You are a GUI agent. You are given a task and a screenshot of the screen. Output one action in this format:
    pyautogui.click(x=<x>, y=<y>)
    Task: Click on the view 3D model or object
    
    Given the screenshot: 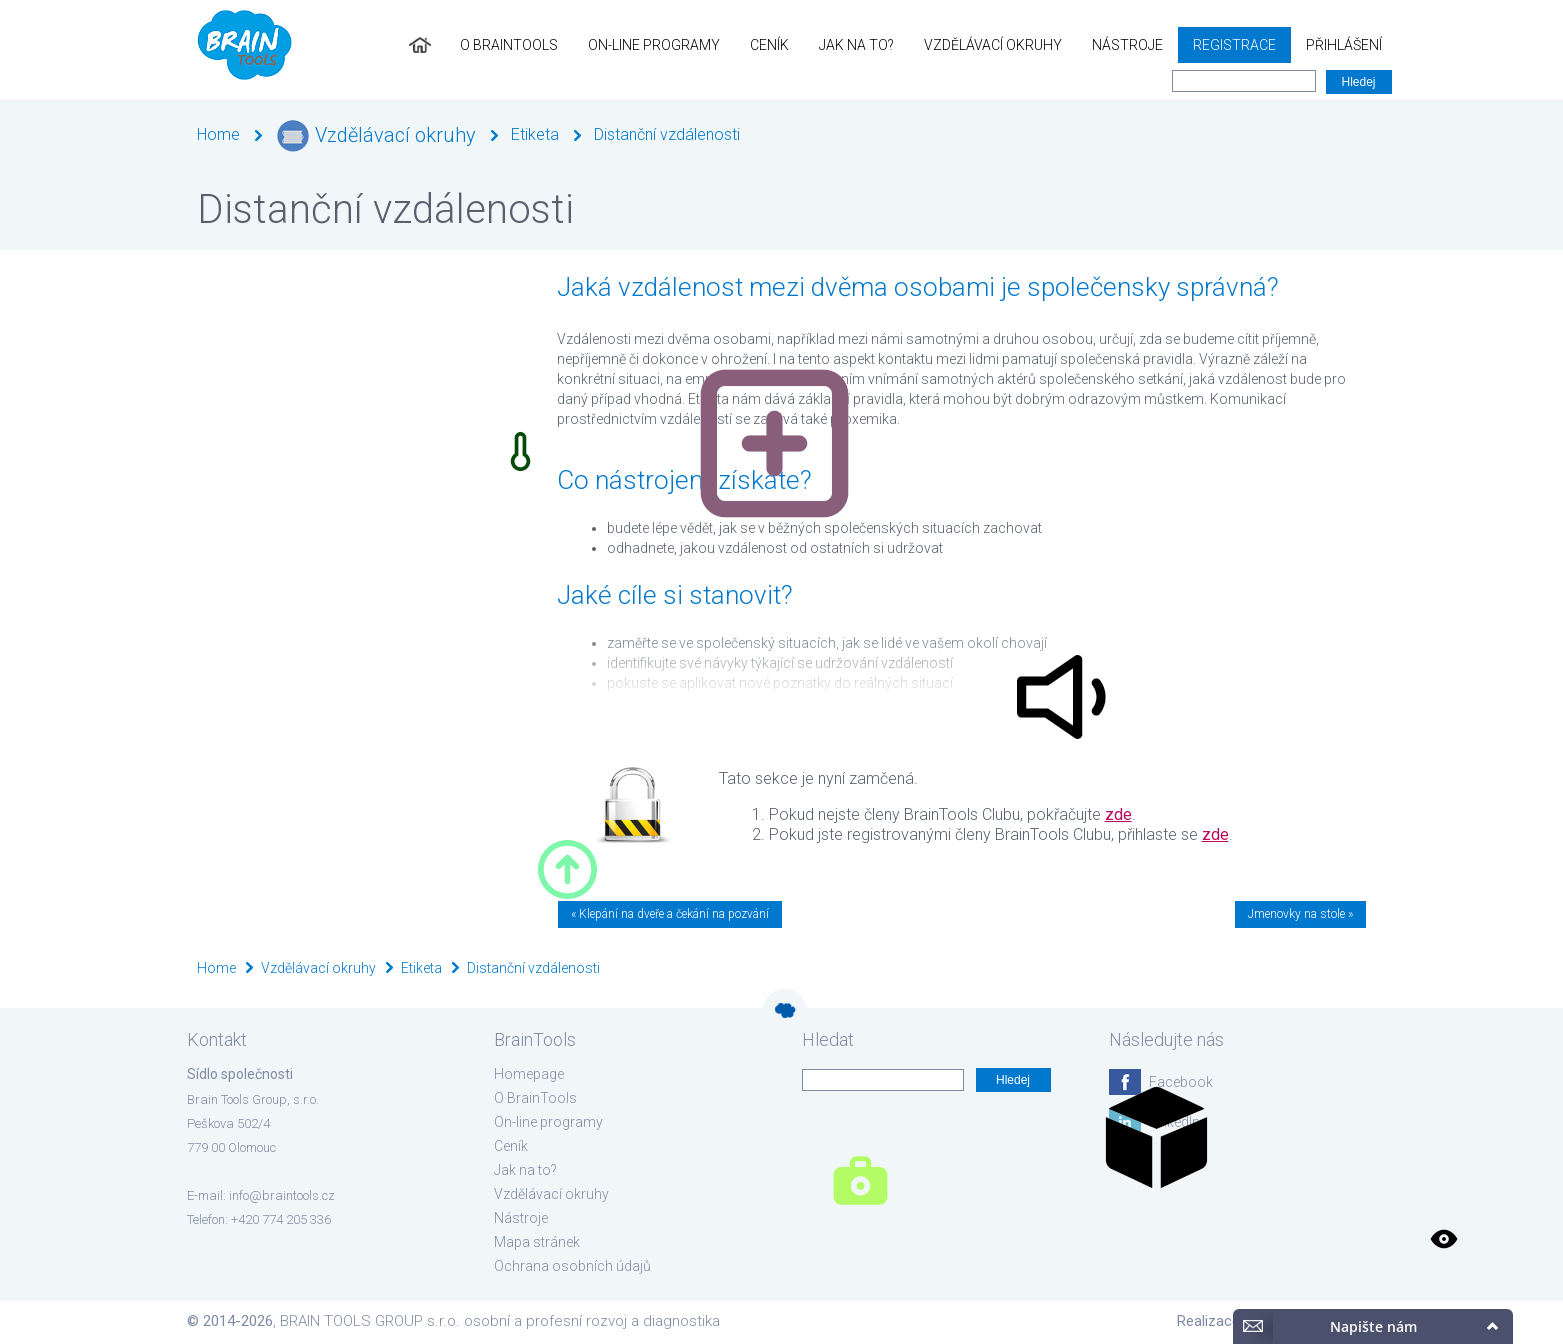 What is the action you would take?
    pyautogui.click(x=1156, y=1137)
    